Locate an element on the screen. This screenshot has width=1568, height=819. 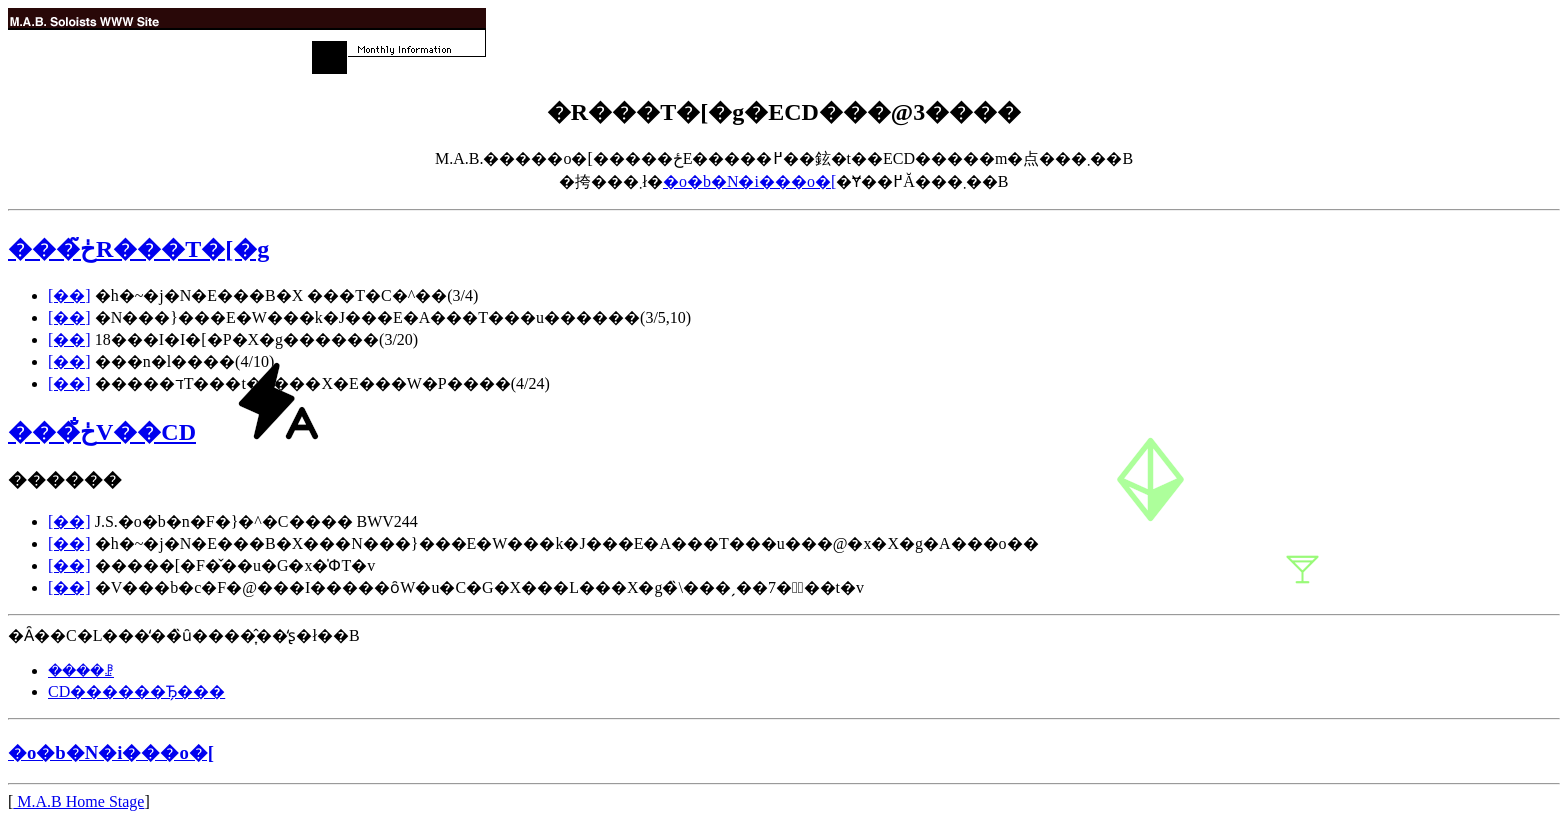
access bar or cocktail menu is located at coordinates (1302, 569).